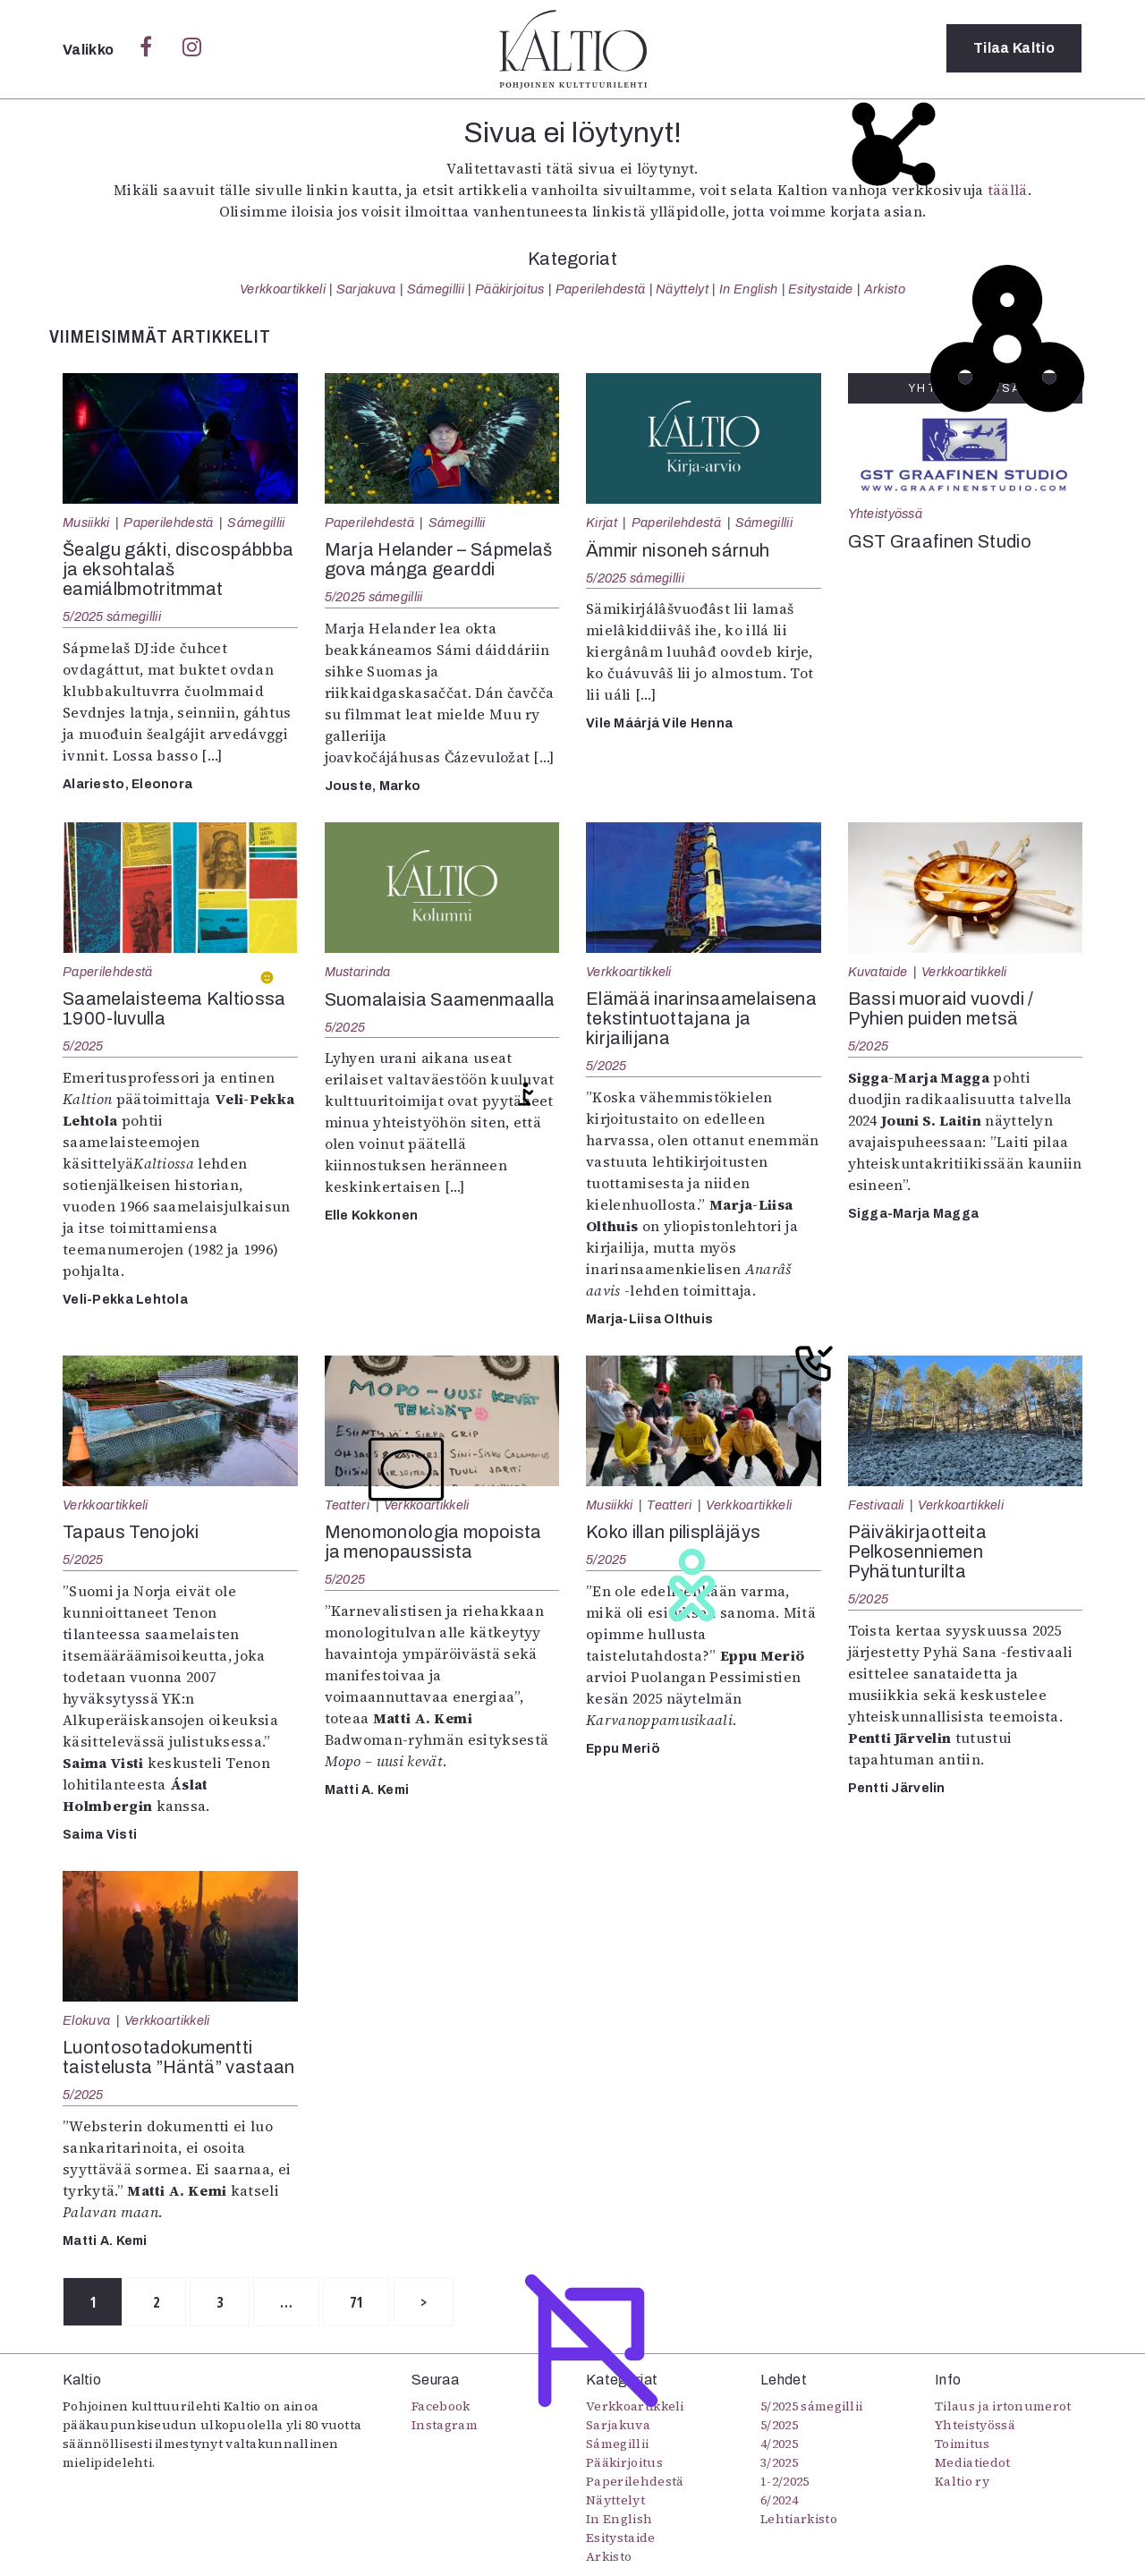 Image resolution: width=1145 pixels, height=2576 pixels. I want to click on apply vignette effect to photo, so click(406, 1469).